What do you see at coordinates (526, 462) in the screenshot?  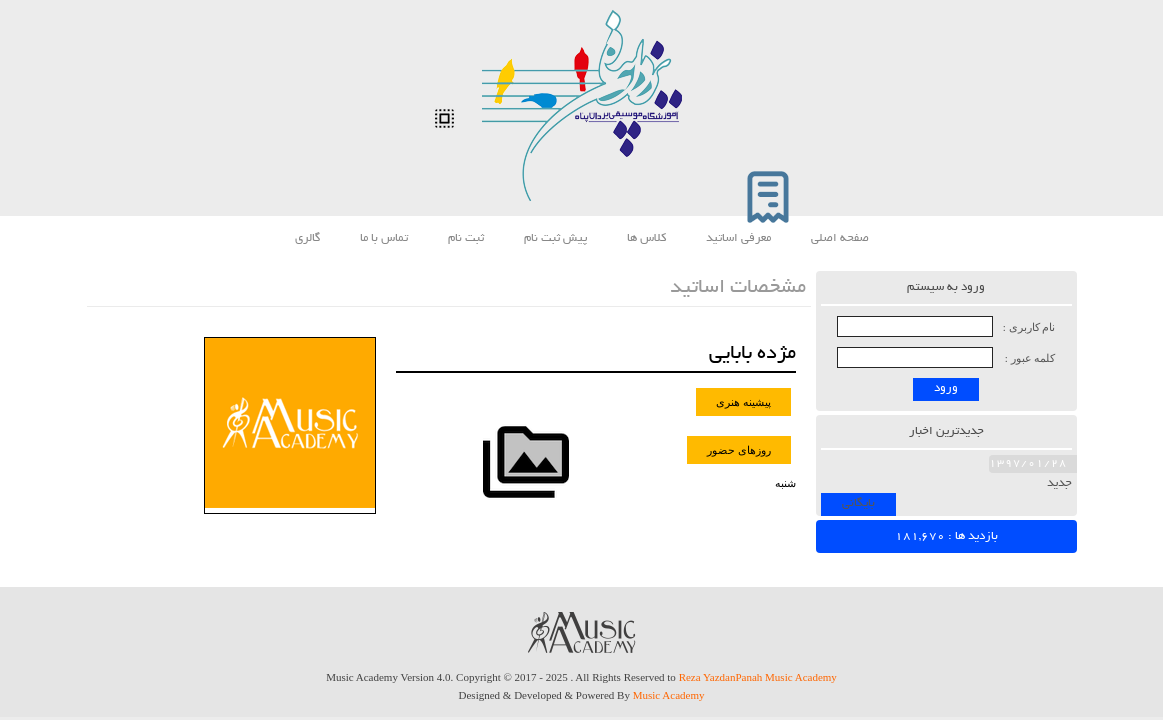 I see `access your photo and media library` at bounding box center [526, 462].